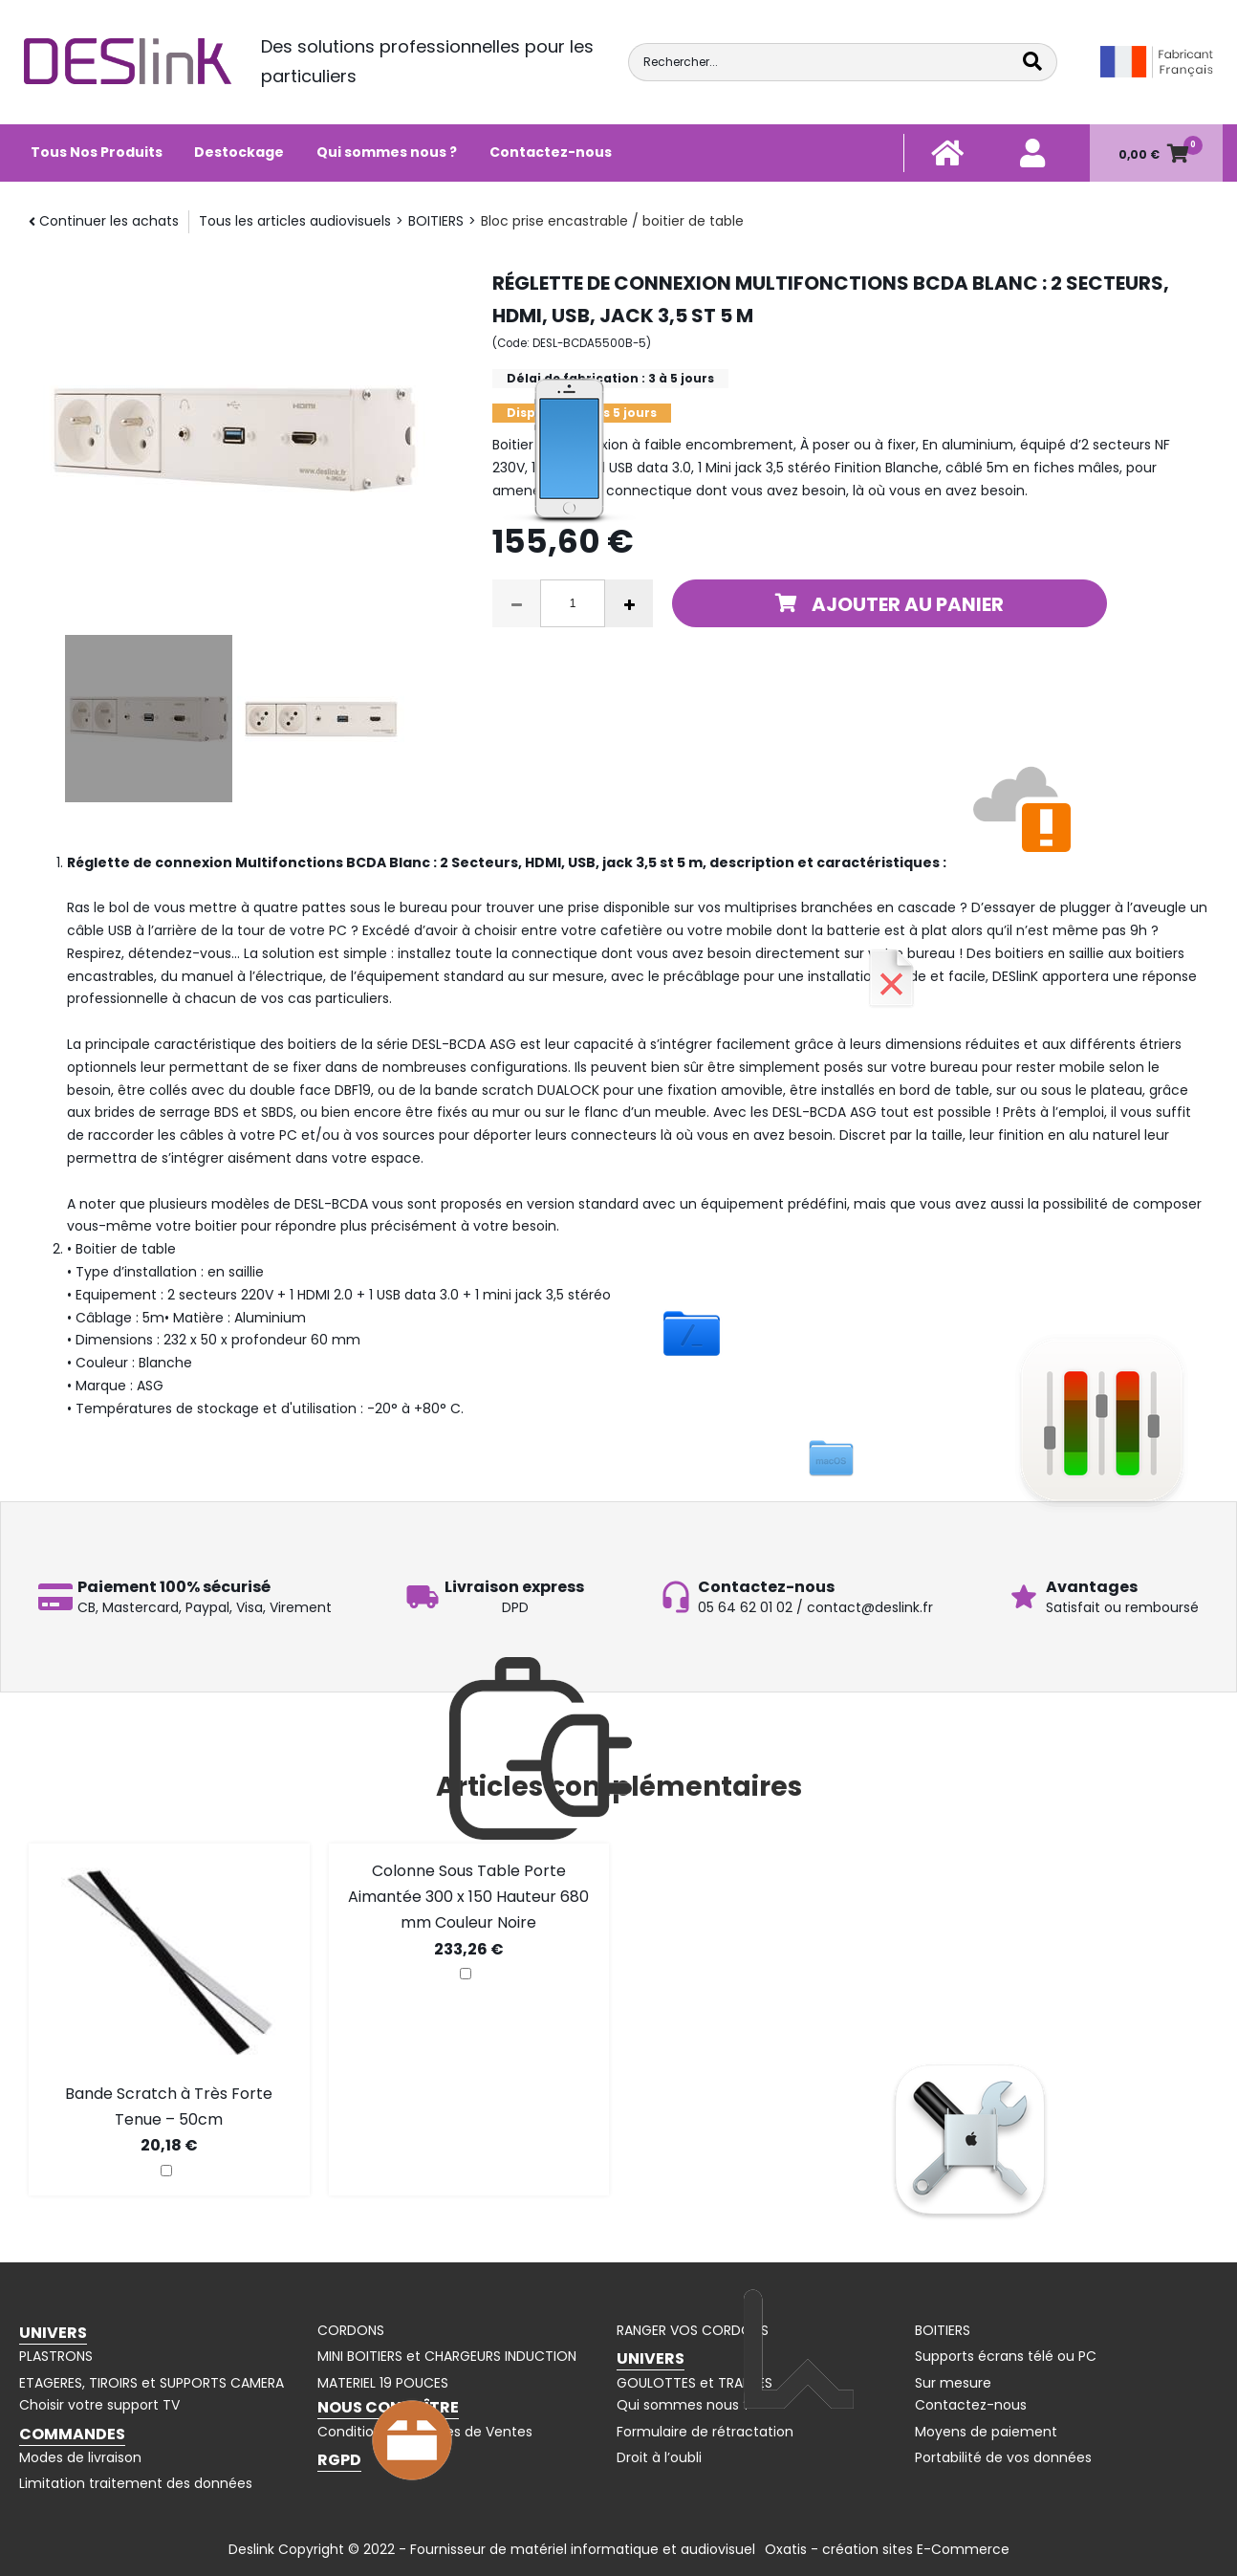  Describe the element at coordinates (891, 978) in the screenshot. I see `a broken or invalid symbolic link file` at that location.